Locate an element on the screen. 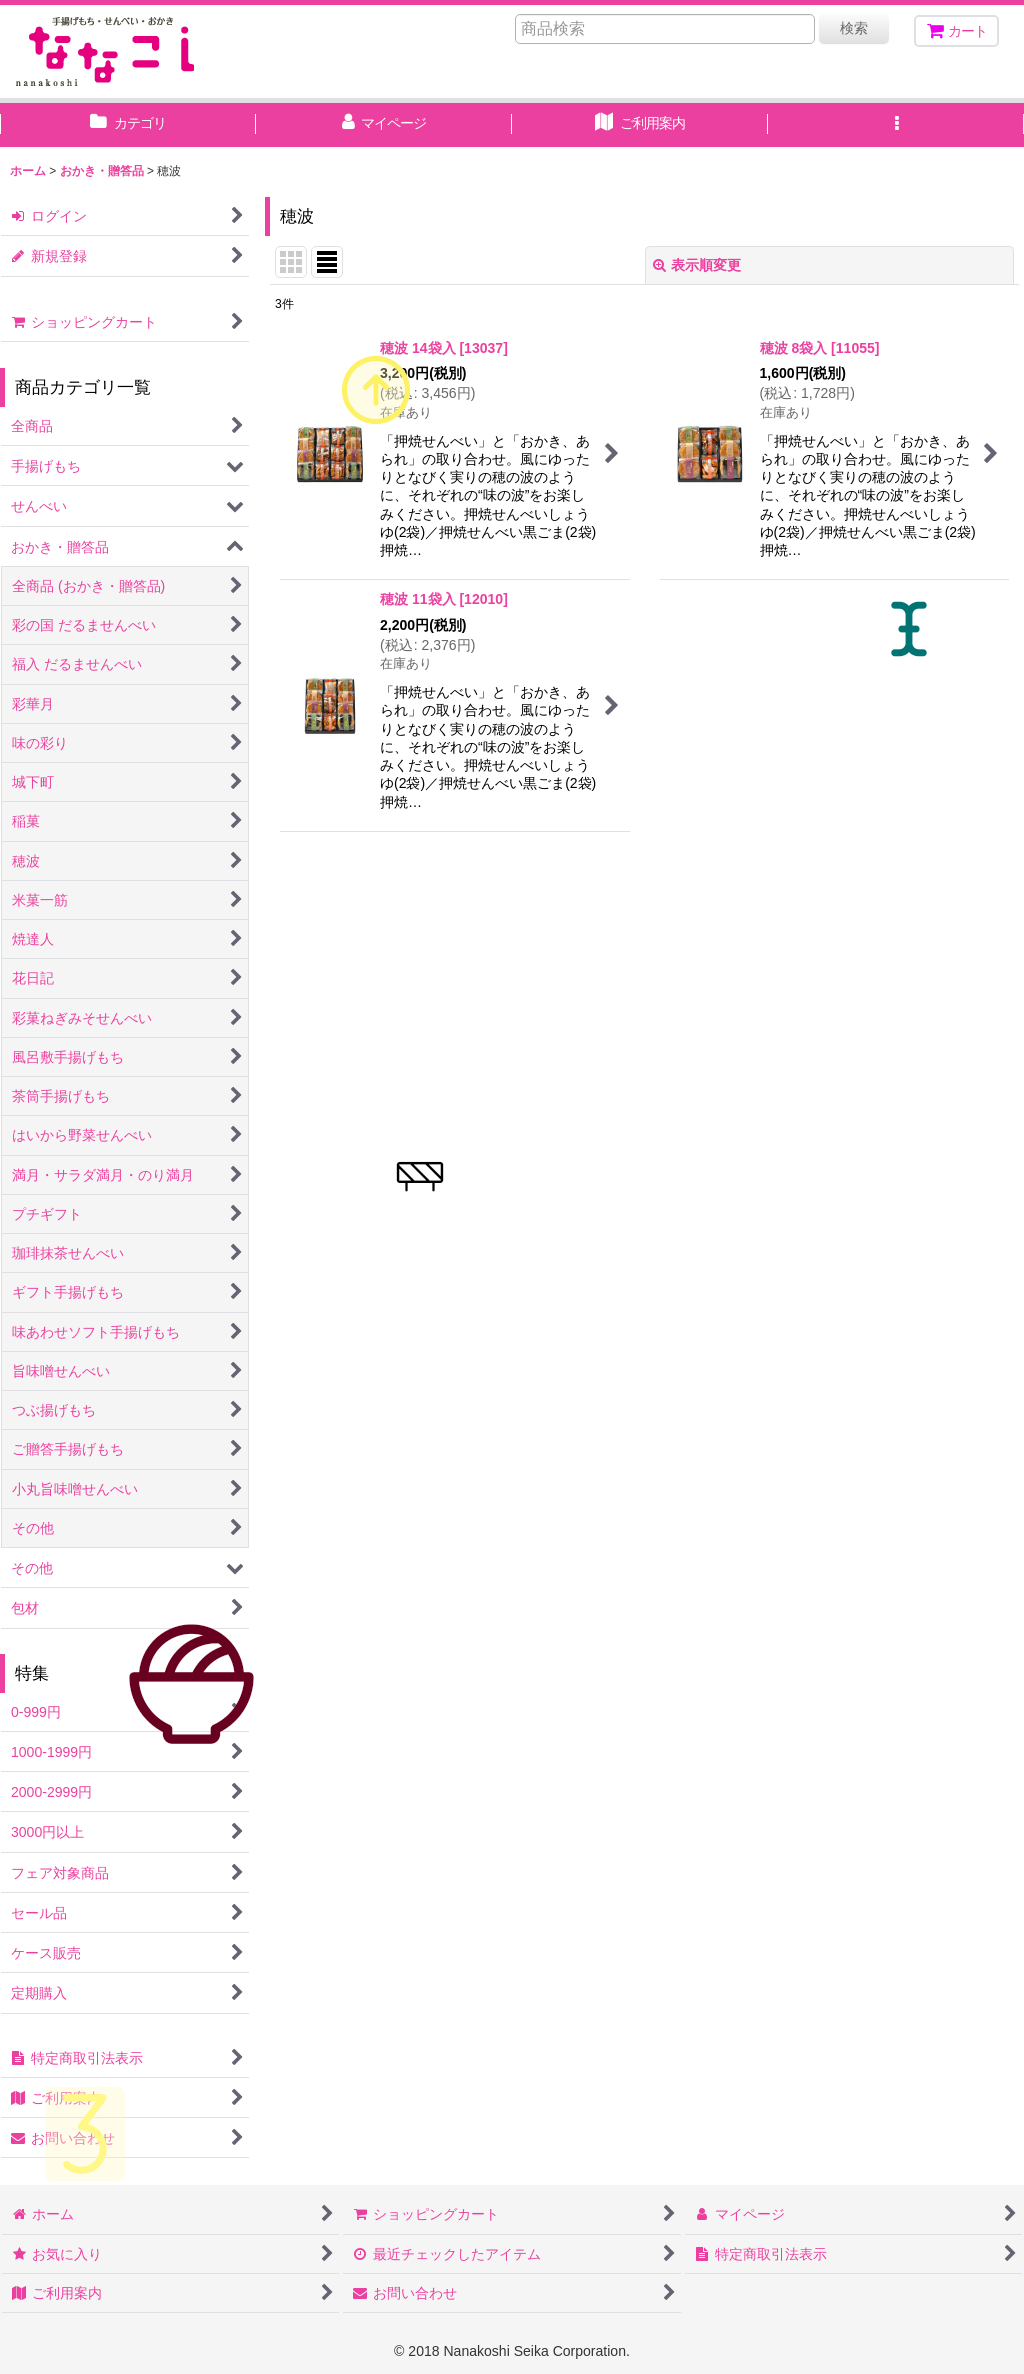 The width and height of the screenshot is (1024, 2374). view food or meal options is located at coordinates (191, 1686).